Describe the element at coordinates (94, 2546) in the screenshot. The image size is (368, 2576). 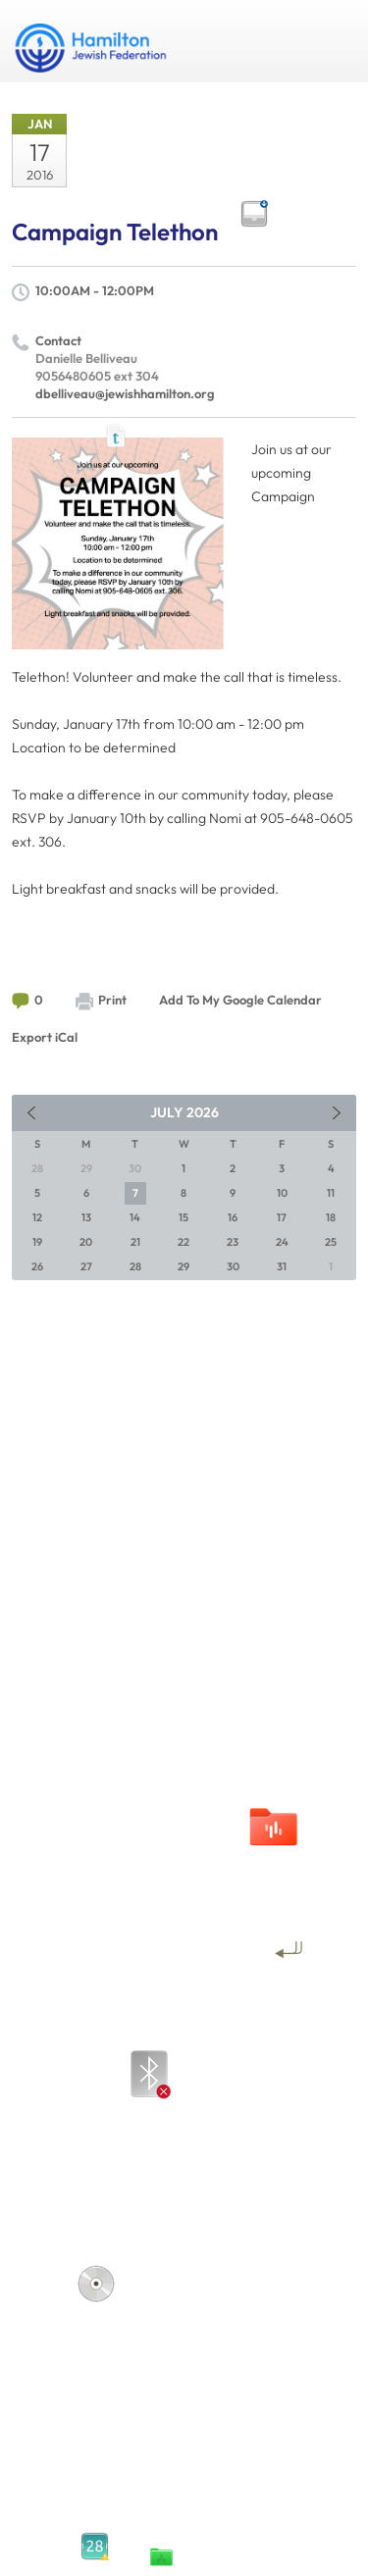
I see `indicates an upcoming appointment or event` at that location.